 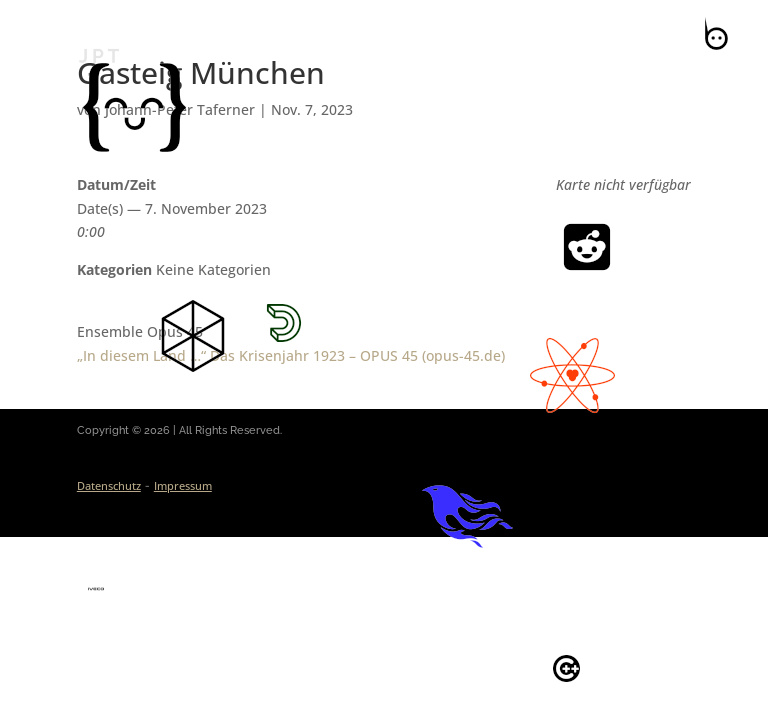 What do you see at coordinates (284, 323) in the screenshot?
I see `open the Dailymotion app` at bounding box center [284, 323].